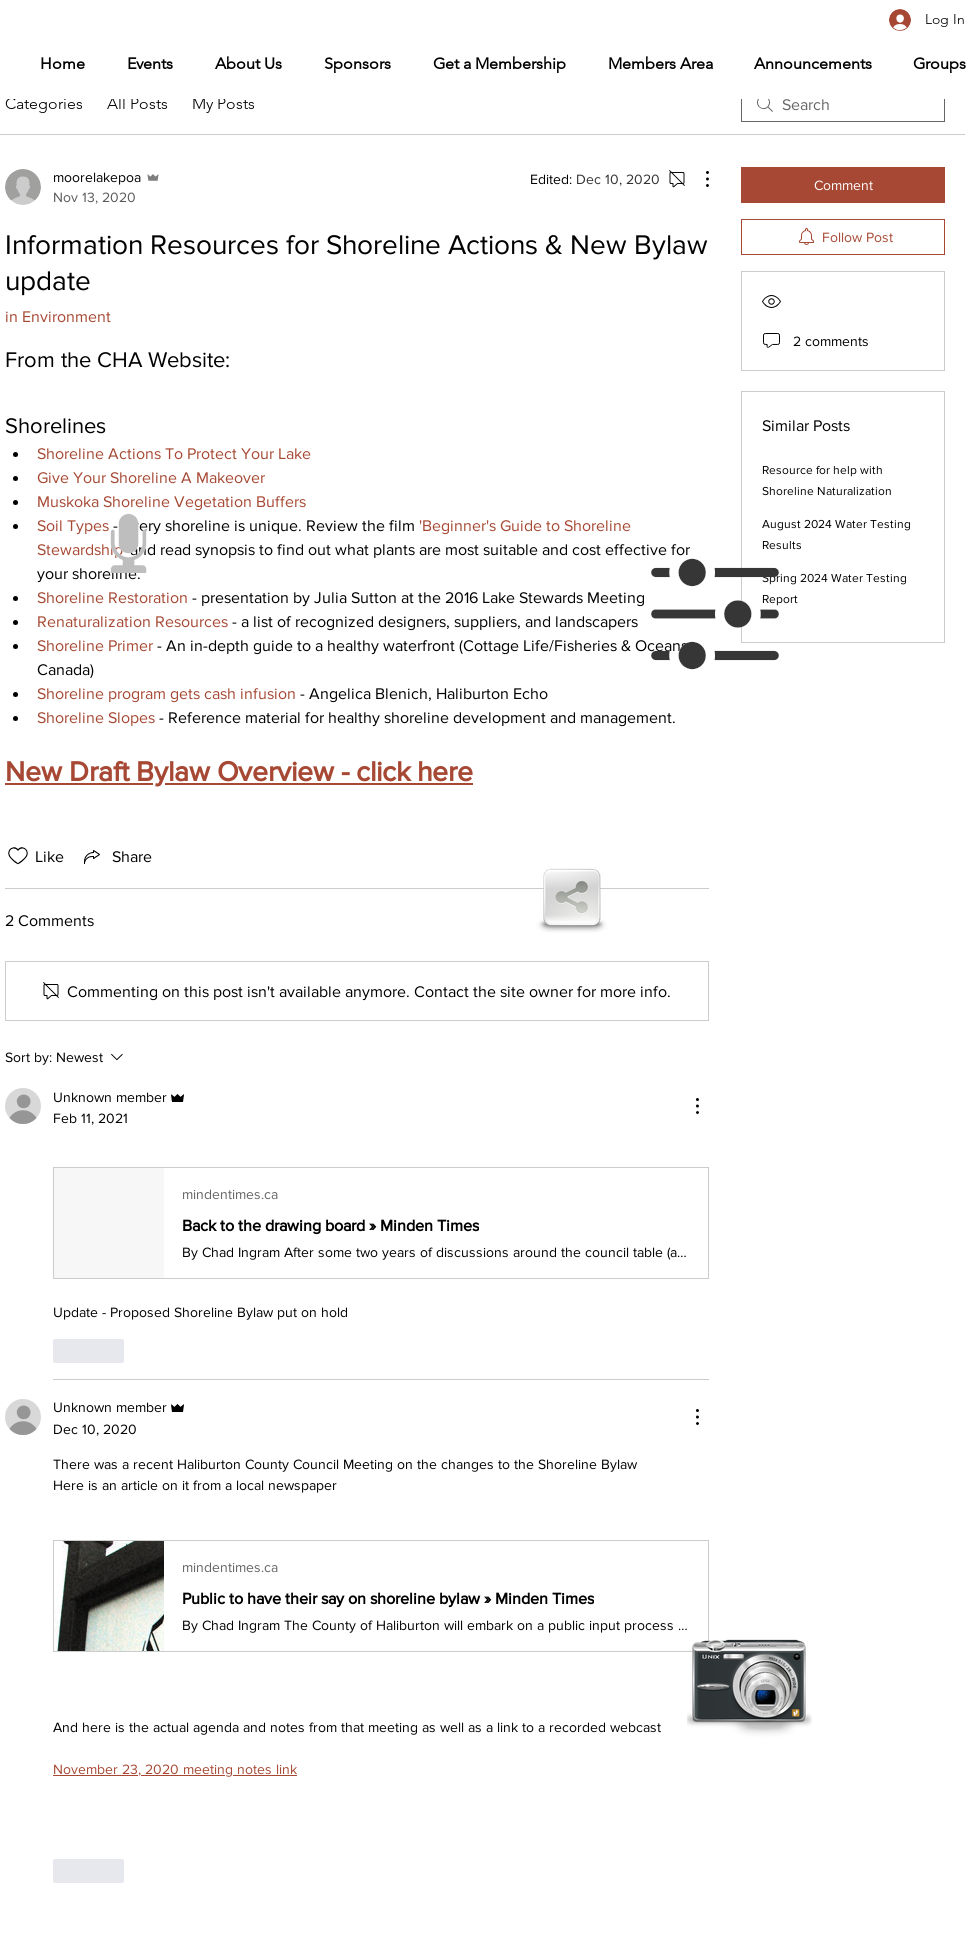  What do you see at coordinates (572, 900) in the screenshot?
I see `indicates a shared file or folder` at bounding box center [572, 900].